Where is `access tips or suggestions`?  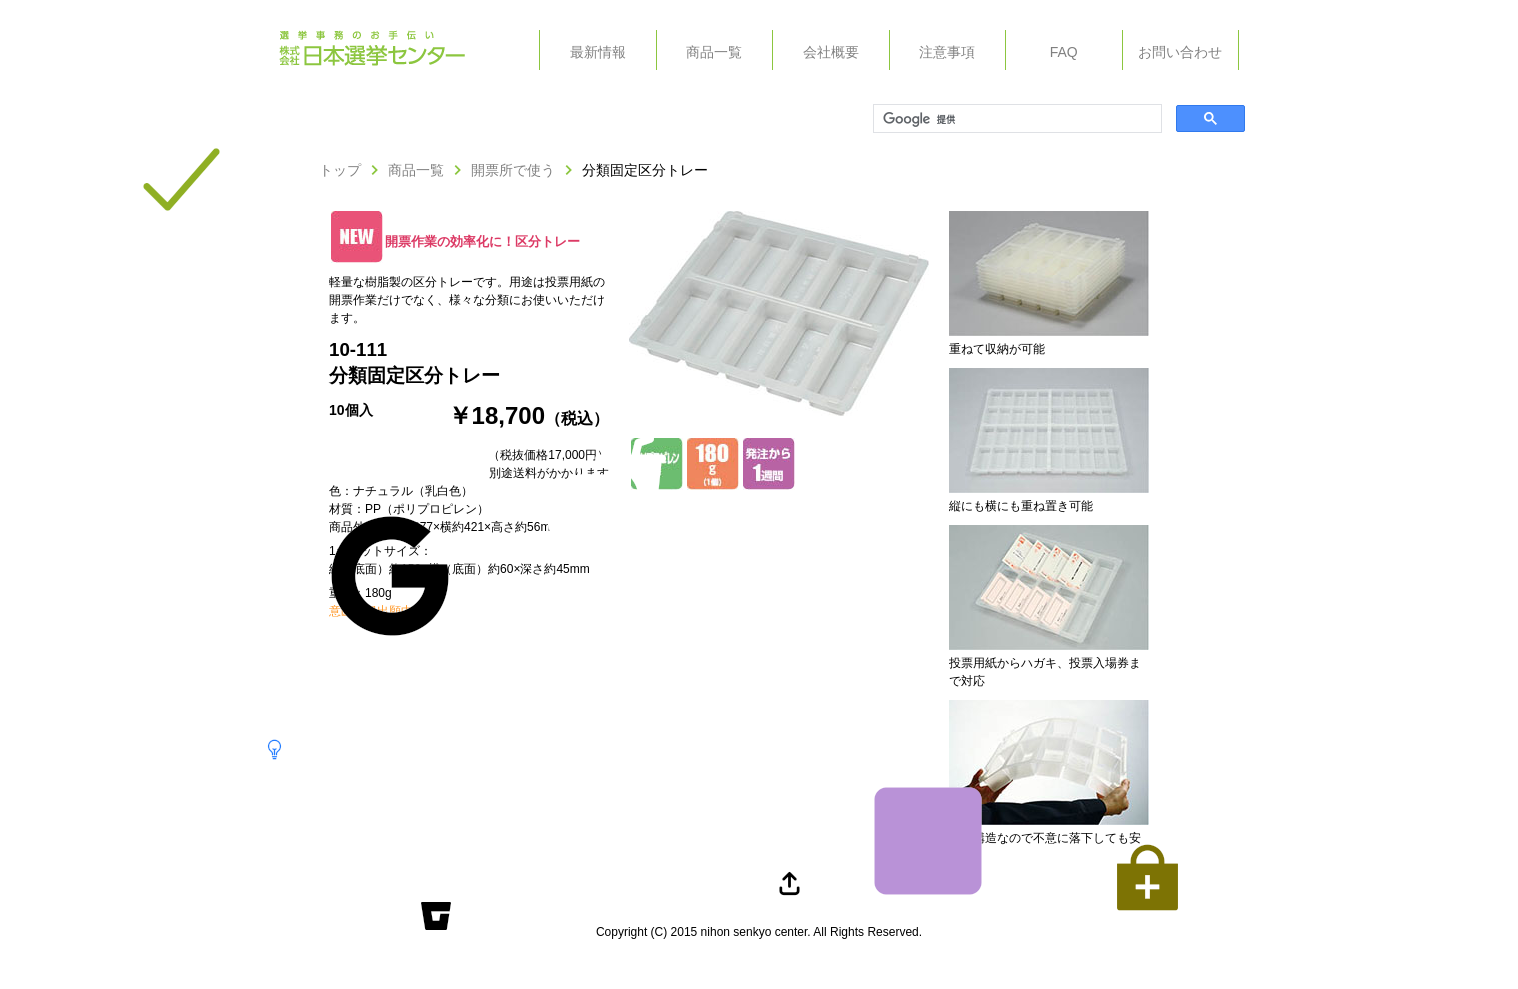
access tips or suggestions is located at coordinates (274, 749).